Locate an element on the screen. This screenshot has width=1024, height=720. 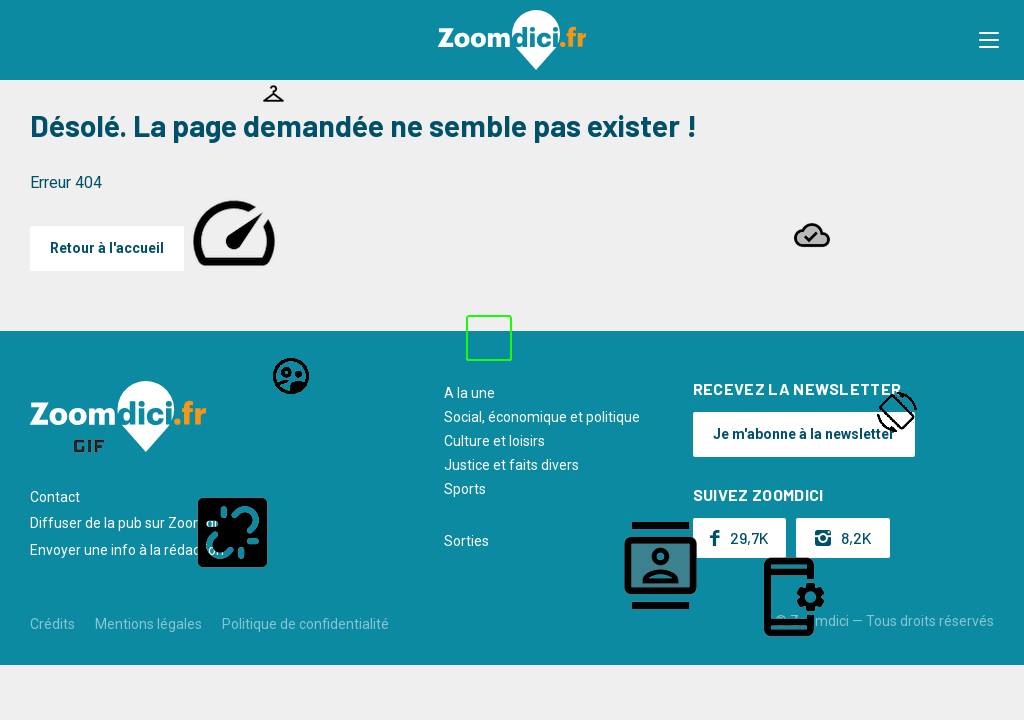
view supervised or managed user accounts is located at coordinates (291, 376).